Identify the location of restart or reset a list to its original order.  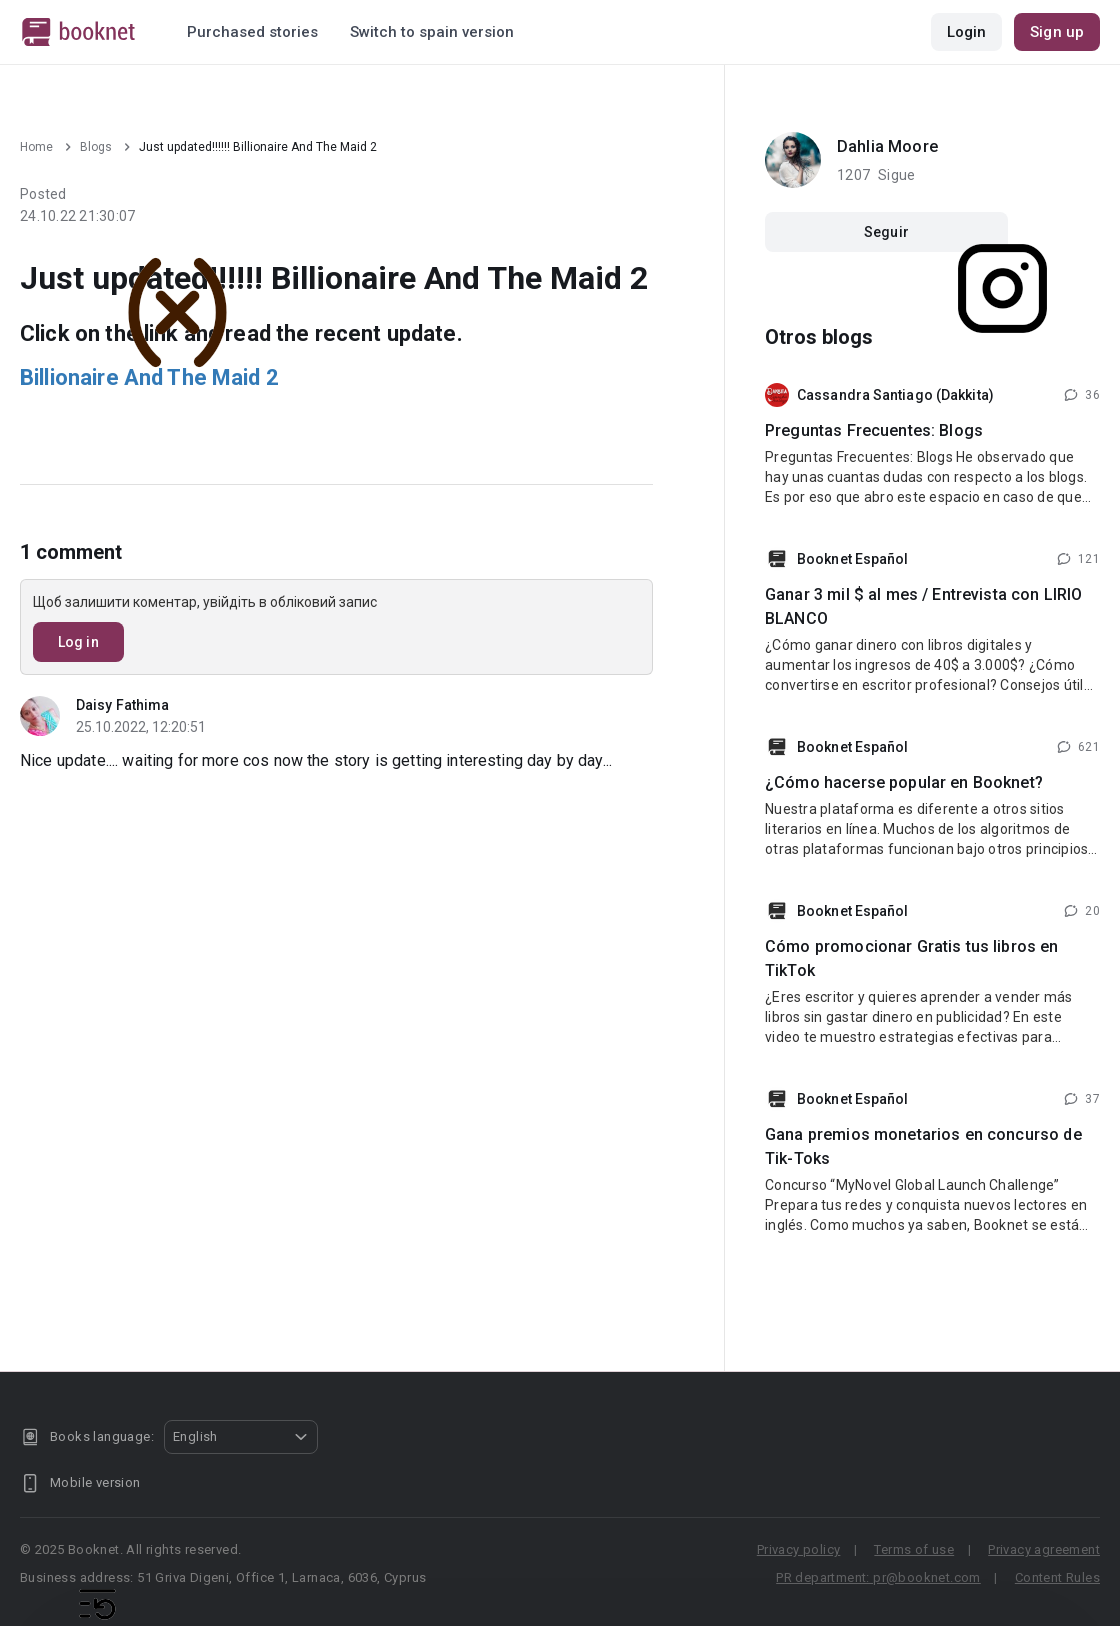
(97, 1603).